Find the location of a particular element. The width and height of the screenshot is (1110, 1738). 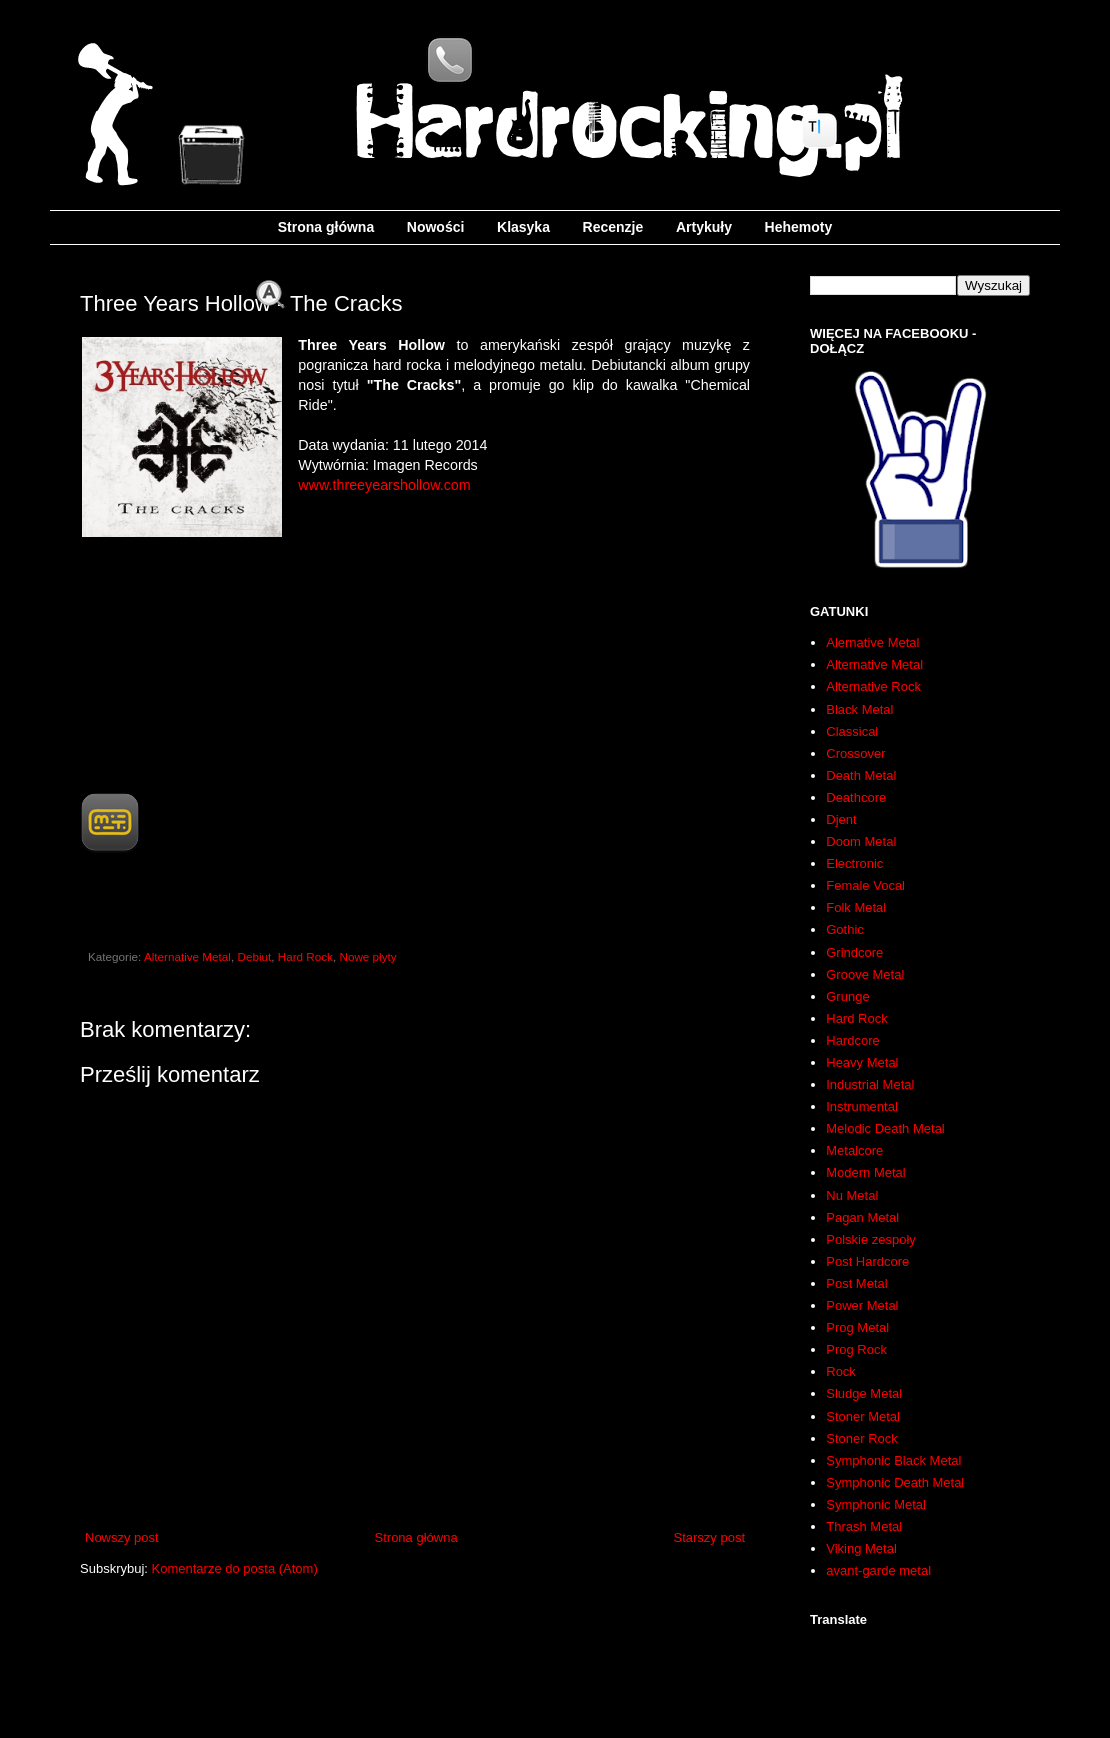

open the phone app to make a call is located at coordinates (450, 60).